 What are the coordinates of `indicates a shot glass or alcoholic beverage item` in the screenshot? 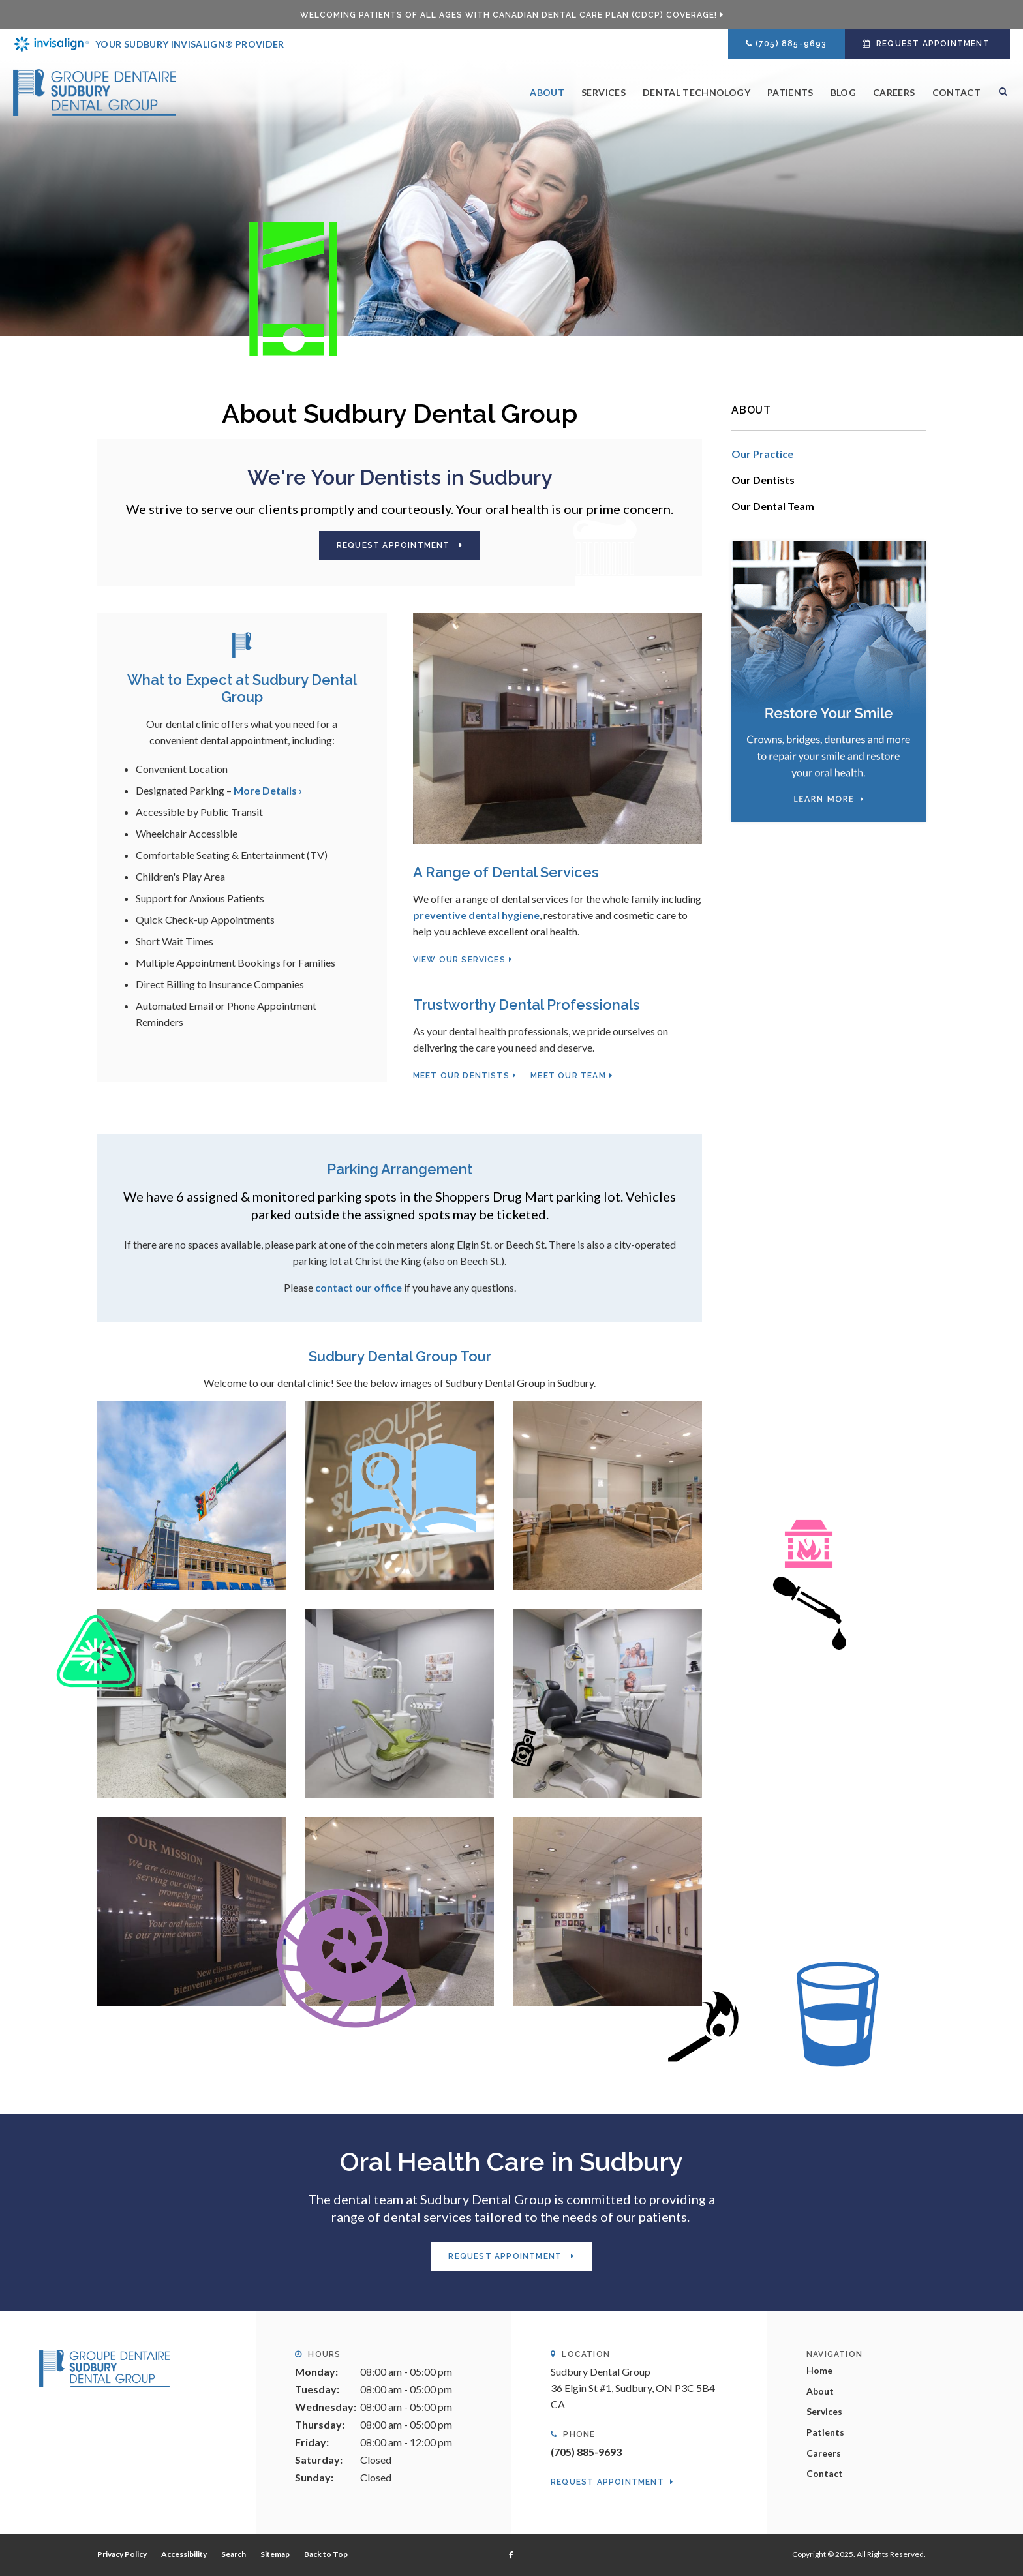 It's located at (838, 2014).